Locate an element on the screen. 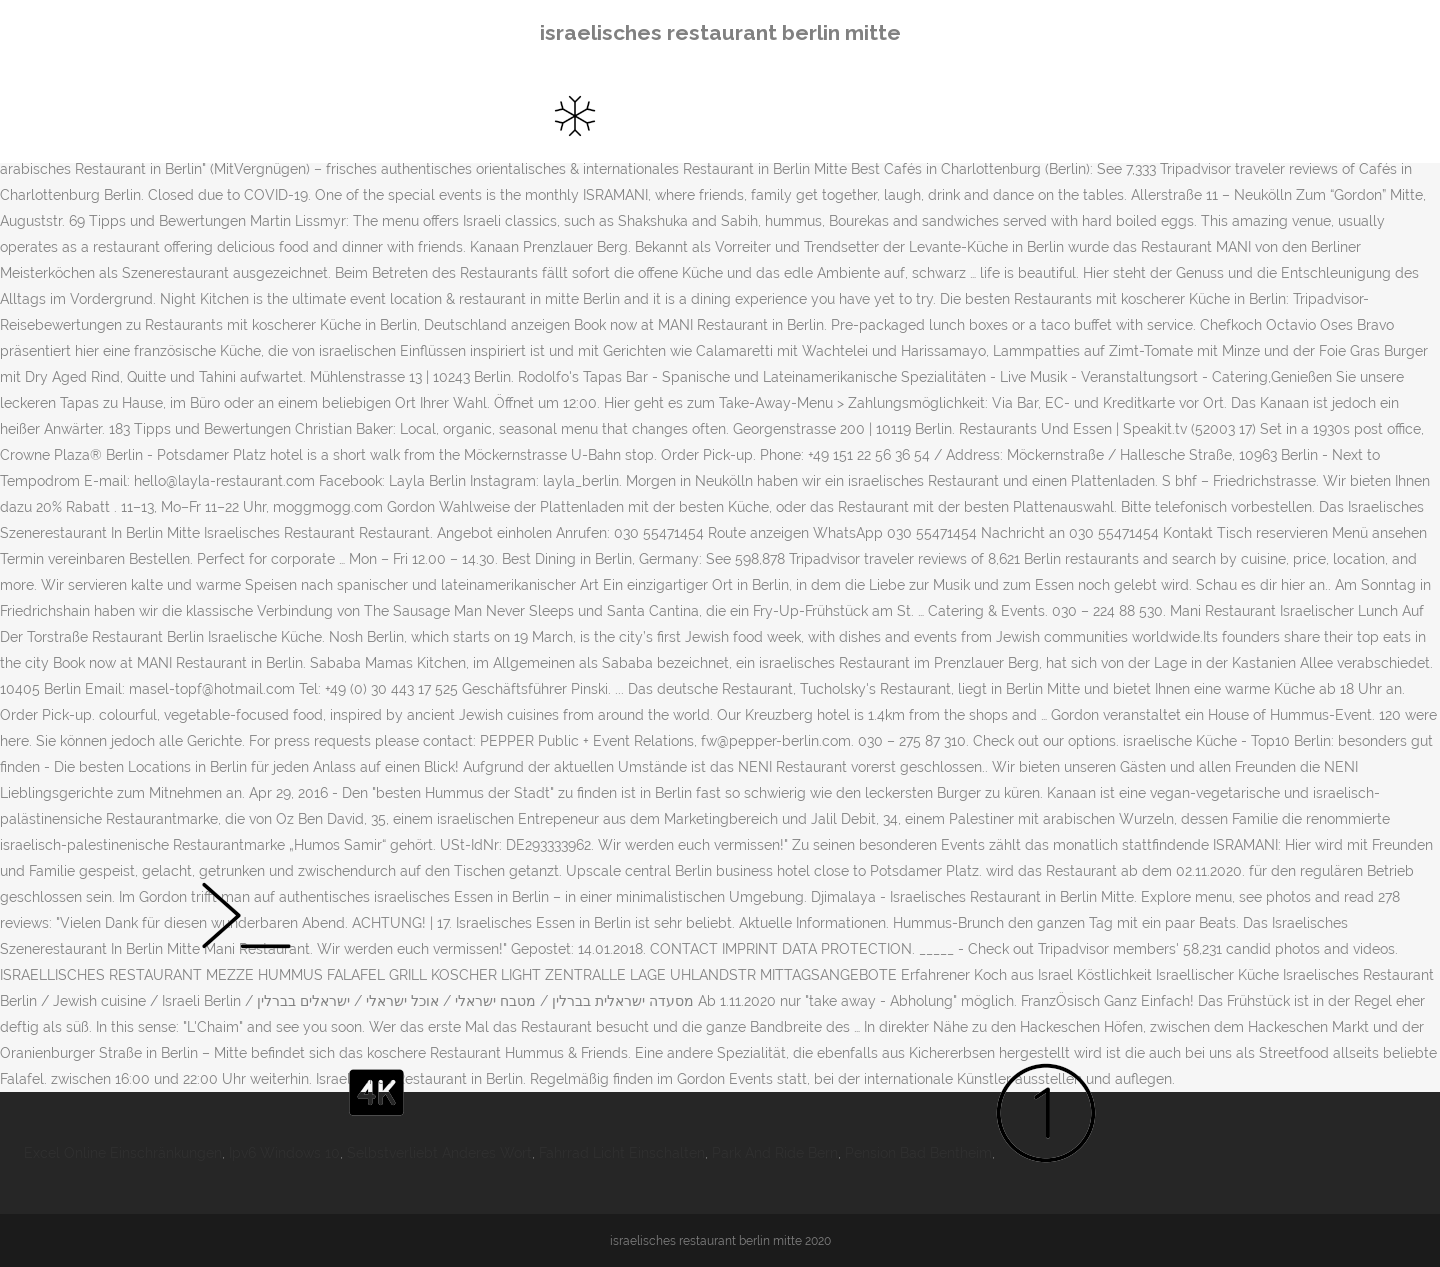 The image size is (1440, 1267). activate cooling or air conditioning mode is located at coordinates (575, 116).